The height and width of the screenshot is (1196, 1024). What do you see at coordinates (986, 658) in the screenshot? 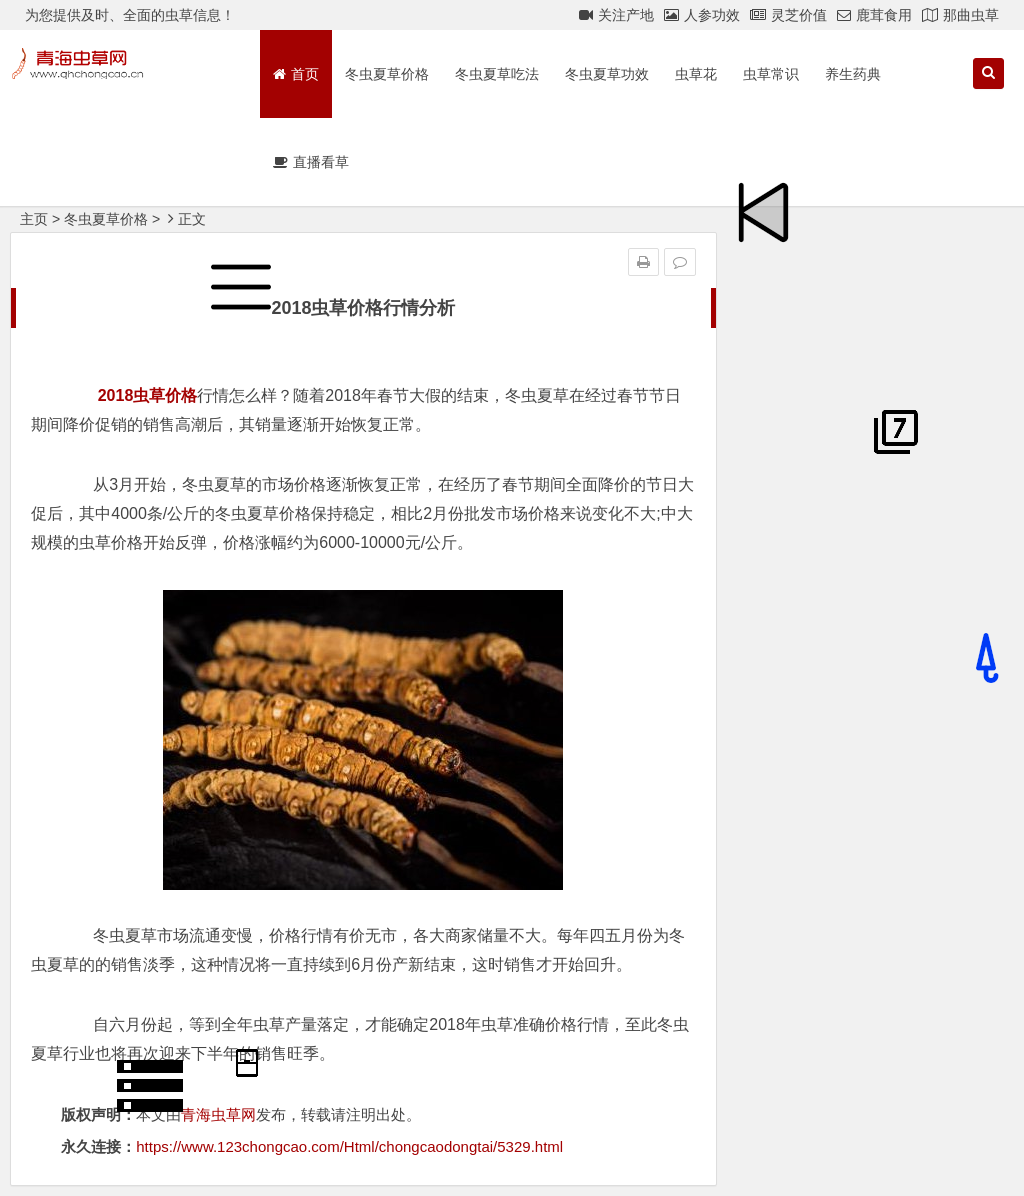
I see `indicates dry or clear weather conditions` at bounding box center [986, 658].